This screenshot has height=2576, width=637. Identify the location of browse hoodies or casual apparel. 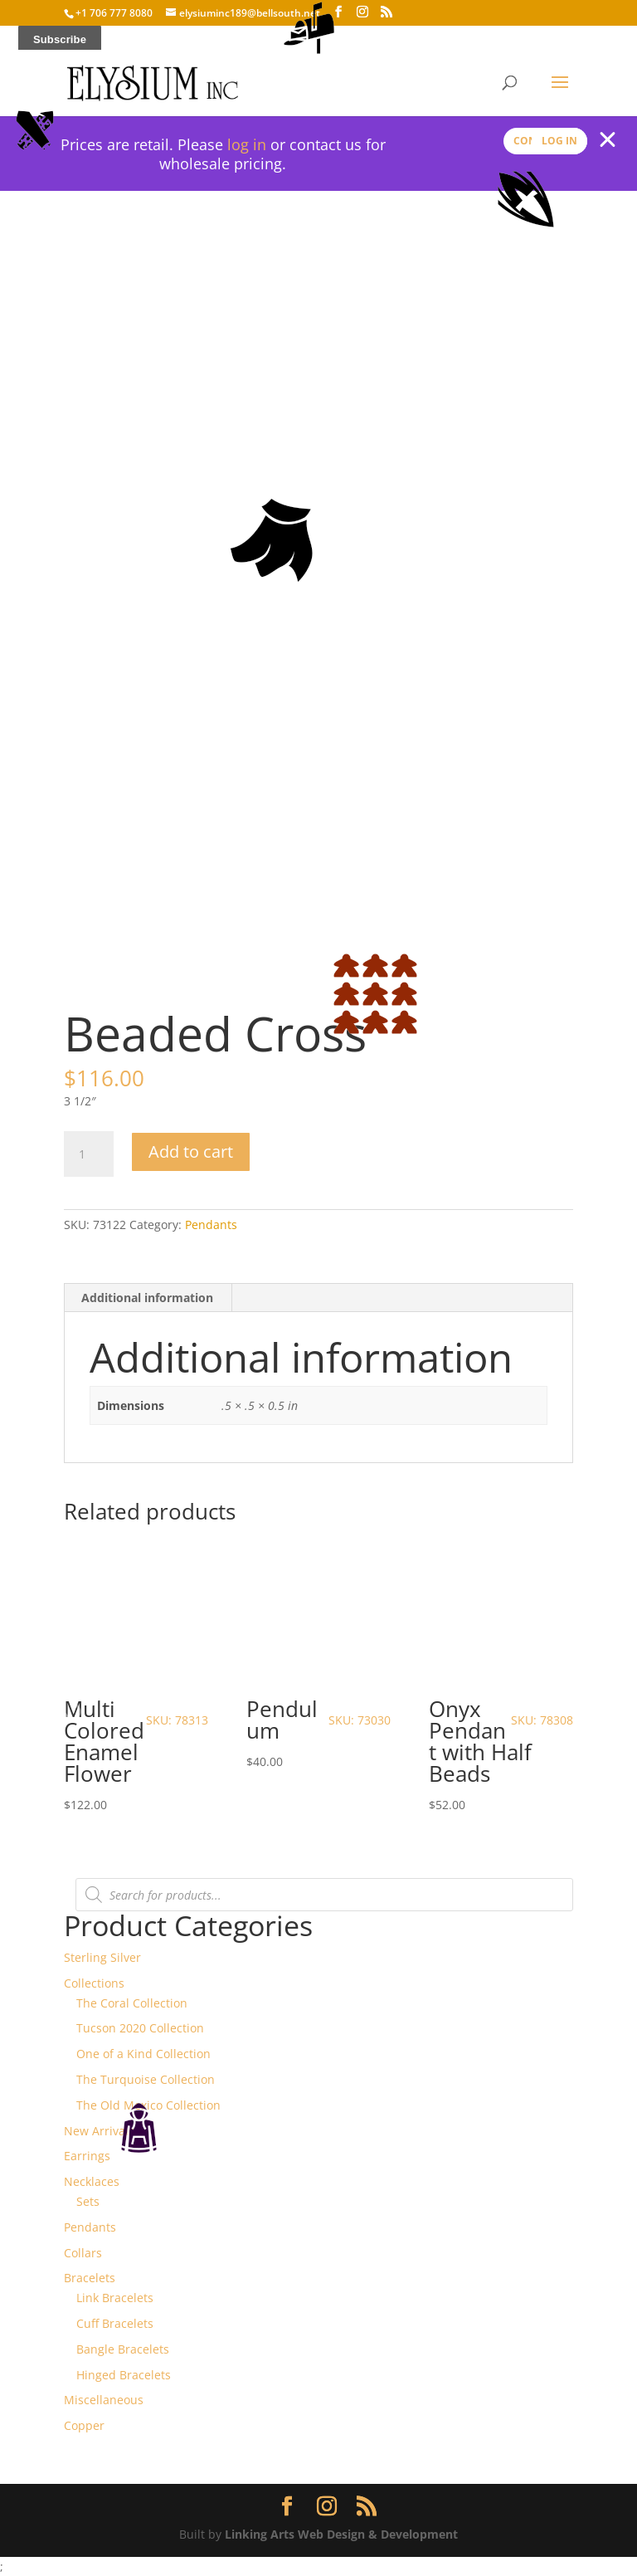
(139, 2127).